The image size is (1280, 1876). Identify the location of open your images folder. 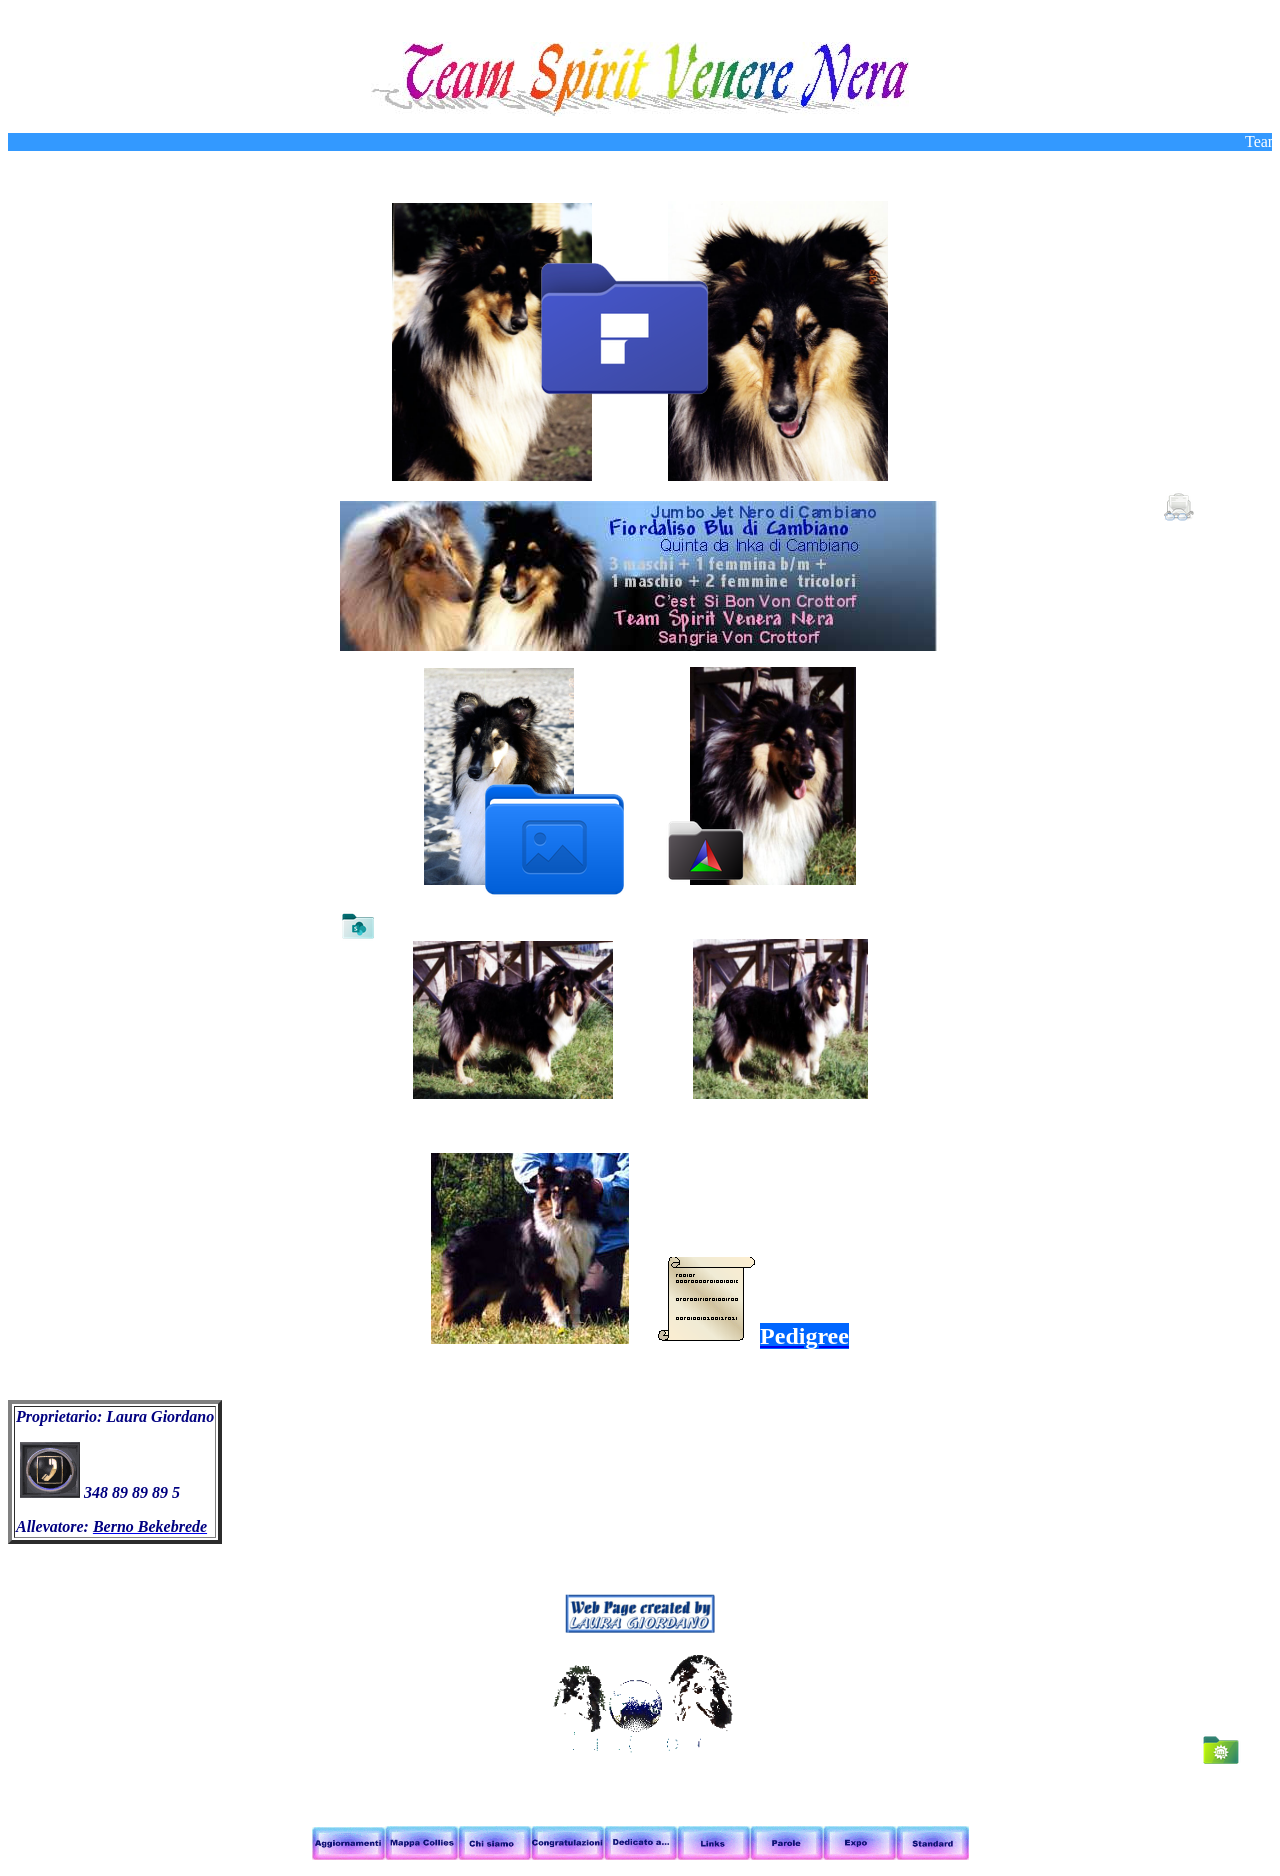
(554, 839).